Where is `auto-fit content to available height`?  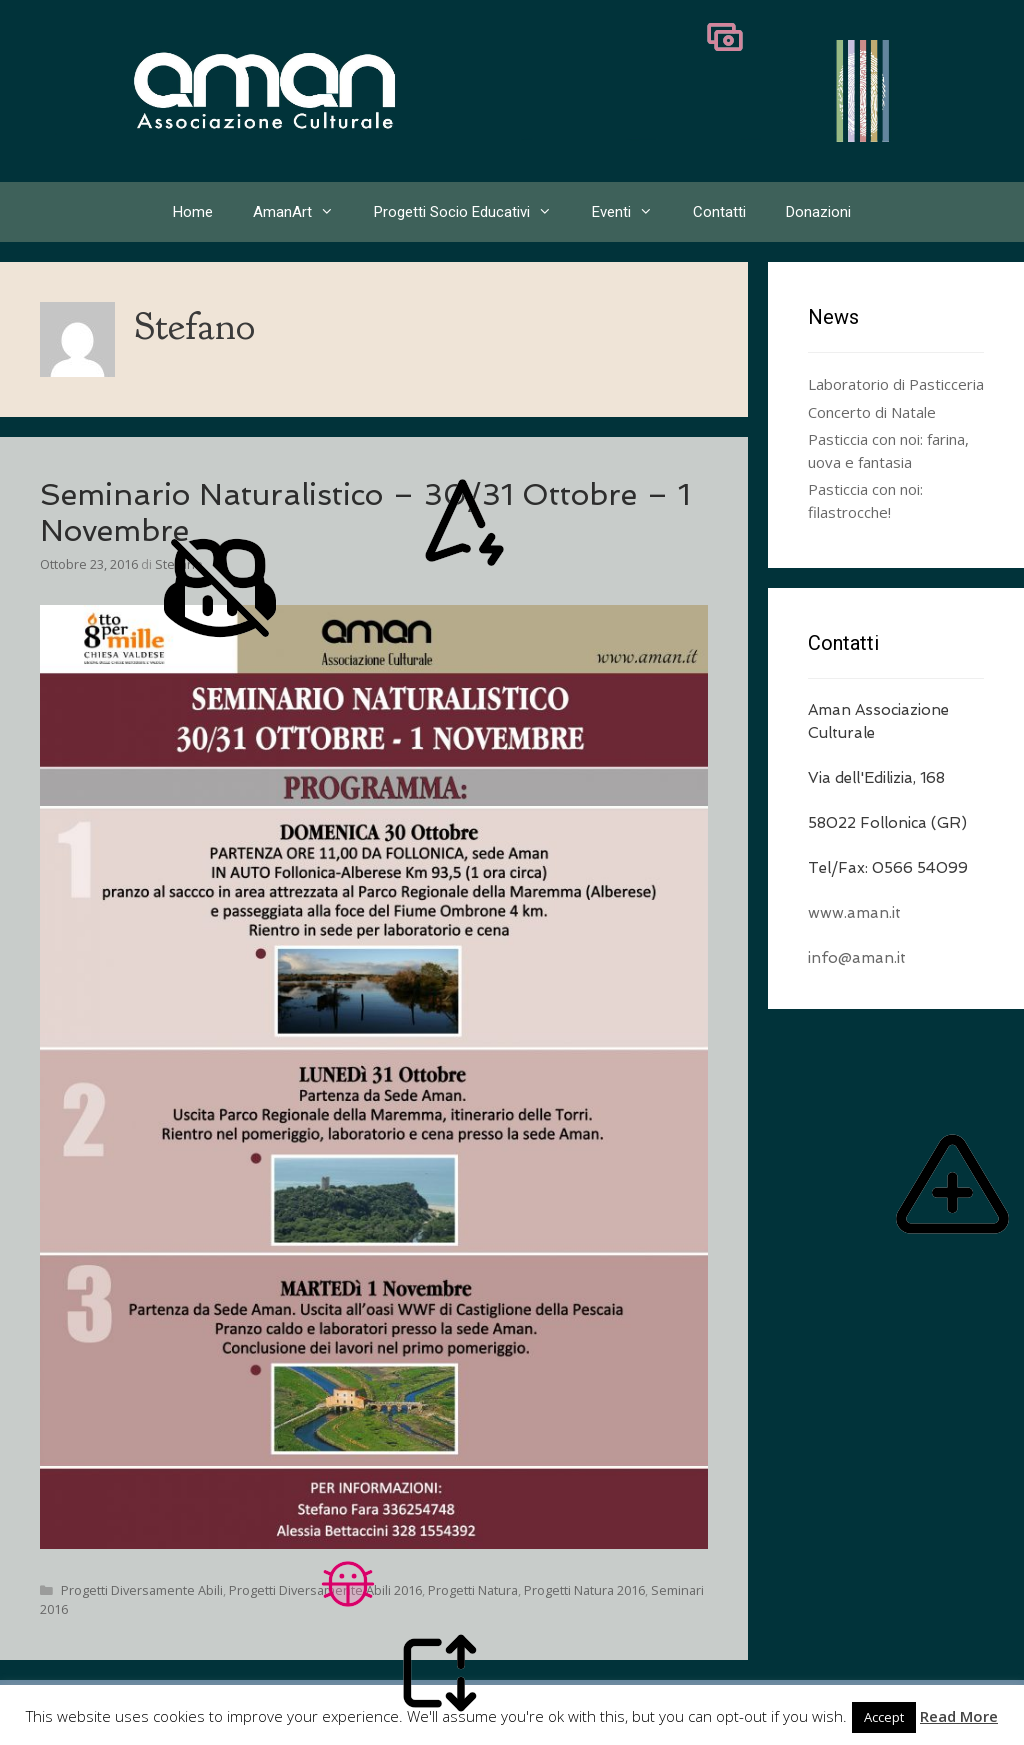 auto-fit content to available height is located at coordinates (438, 1673).